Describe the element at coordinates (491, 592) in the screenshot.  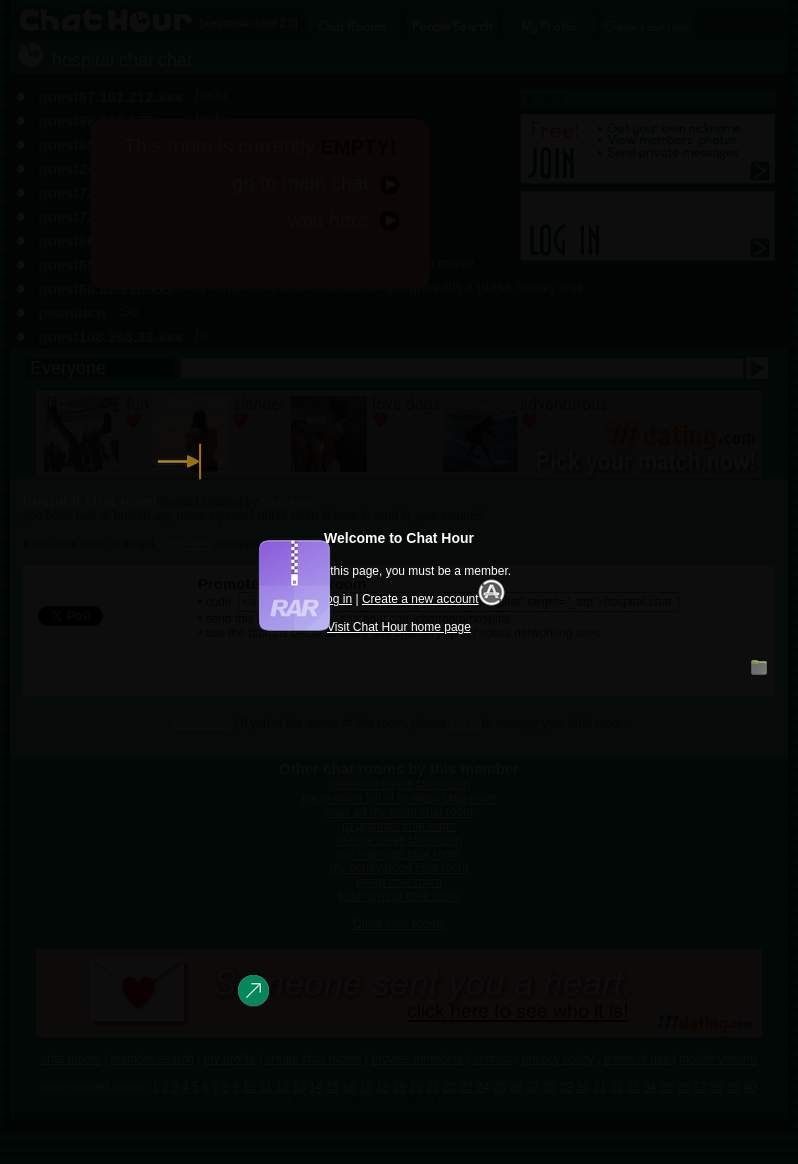
I see `check for available system updates` at that location.